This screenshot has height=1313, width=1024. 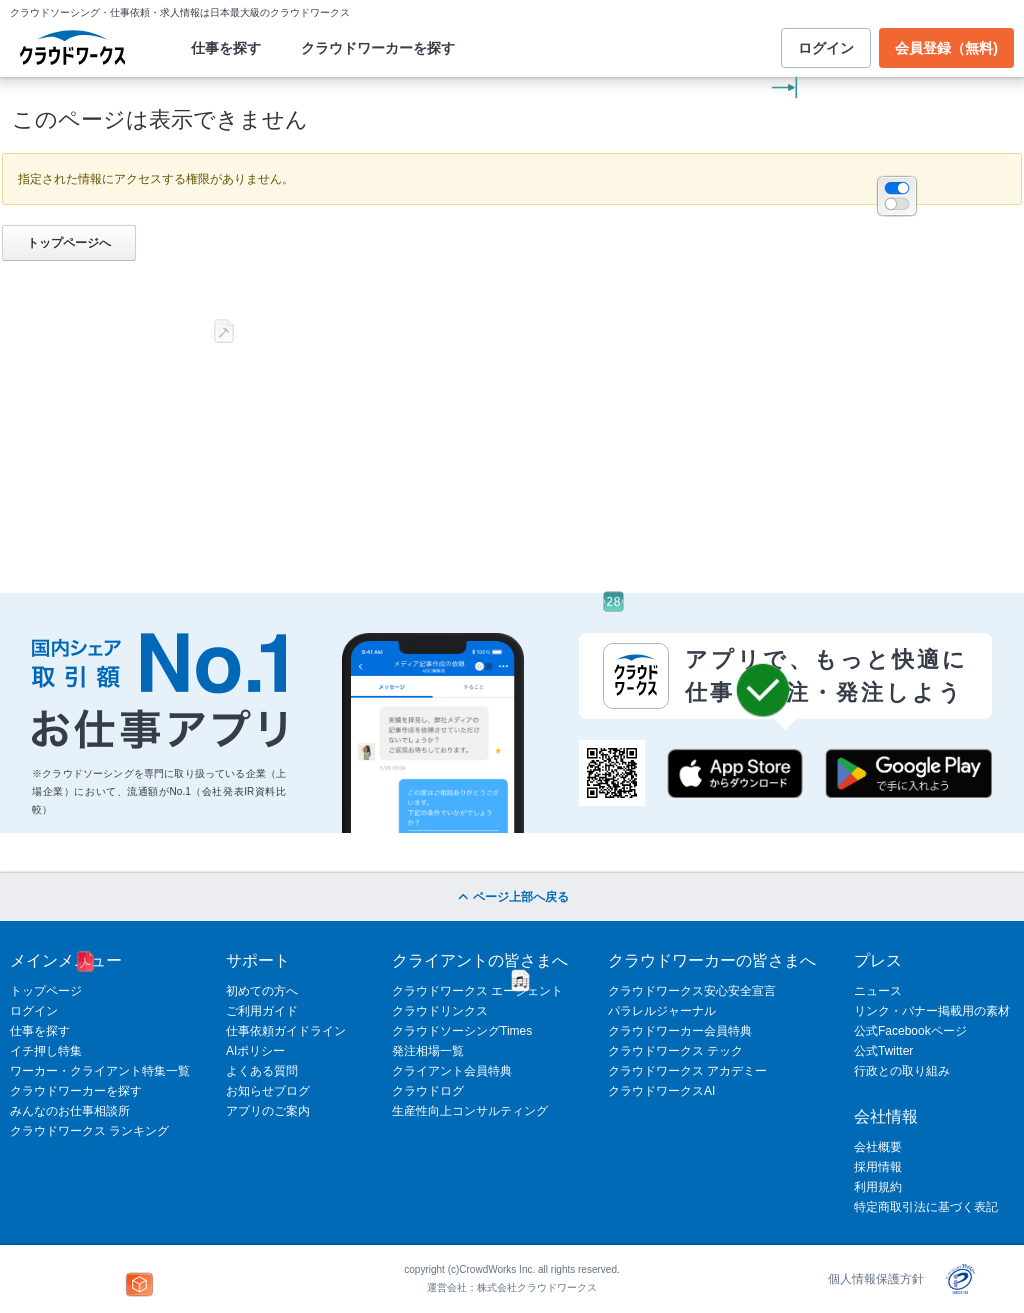 What do you see at coordinates (139, 1283) in the screenshot?
I see `a binary STL 3D model file` at bounding box center [139, 1283].